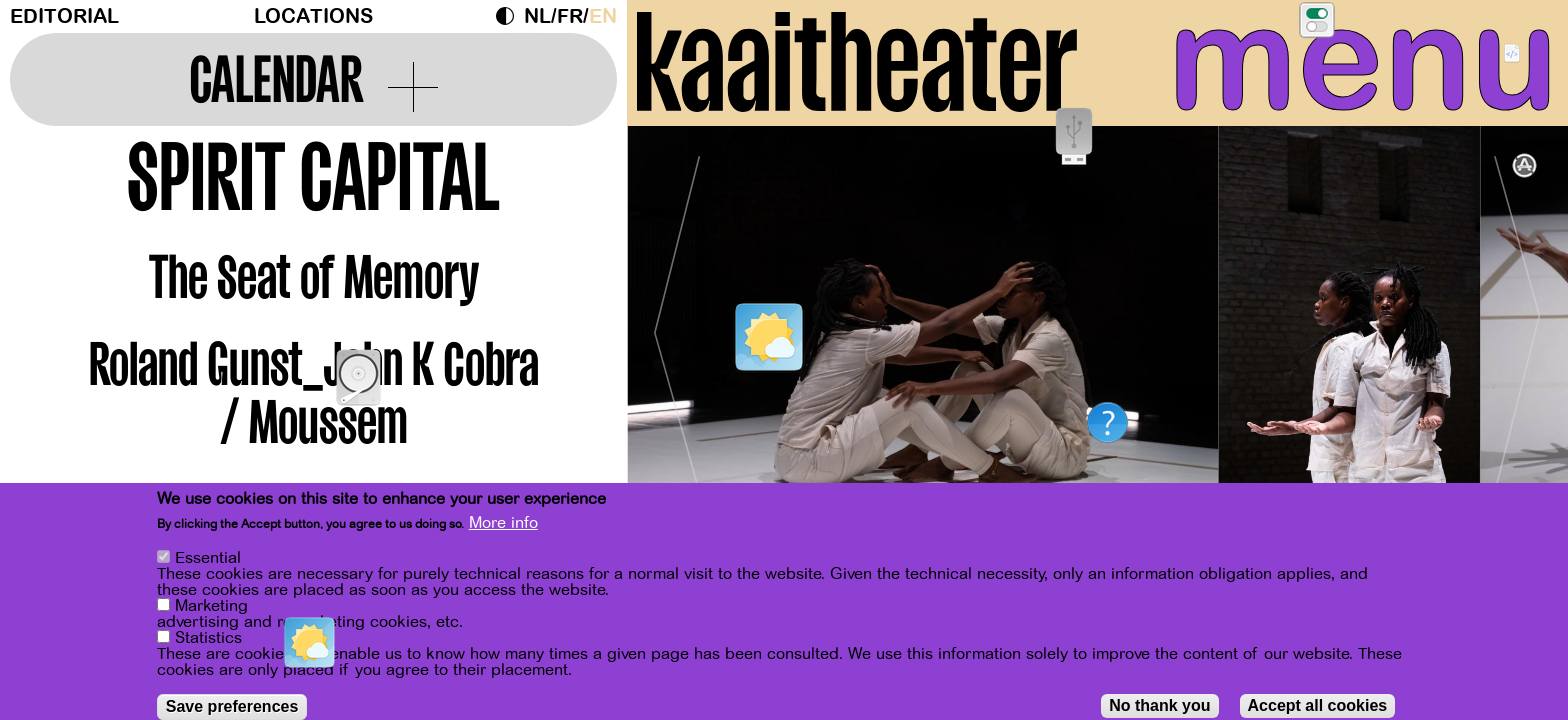 The height and width of the screenshot is (720, 1568). What do you see at coordinates (1317, 20) in the screenshot?
I see `open unity tweak tool settings` at bounding box center [1317, 20].